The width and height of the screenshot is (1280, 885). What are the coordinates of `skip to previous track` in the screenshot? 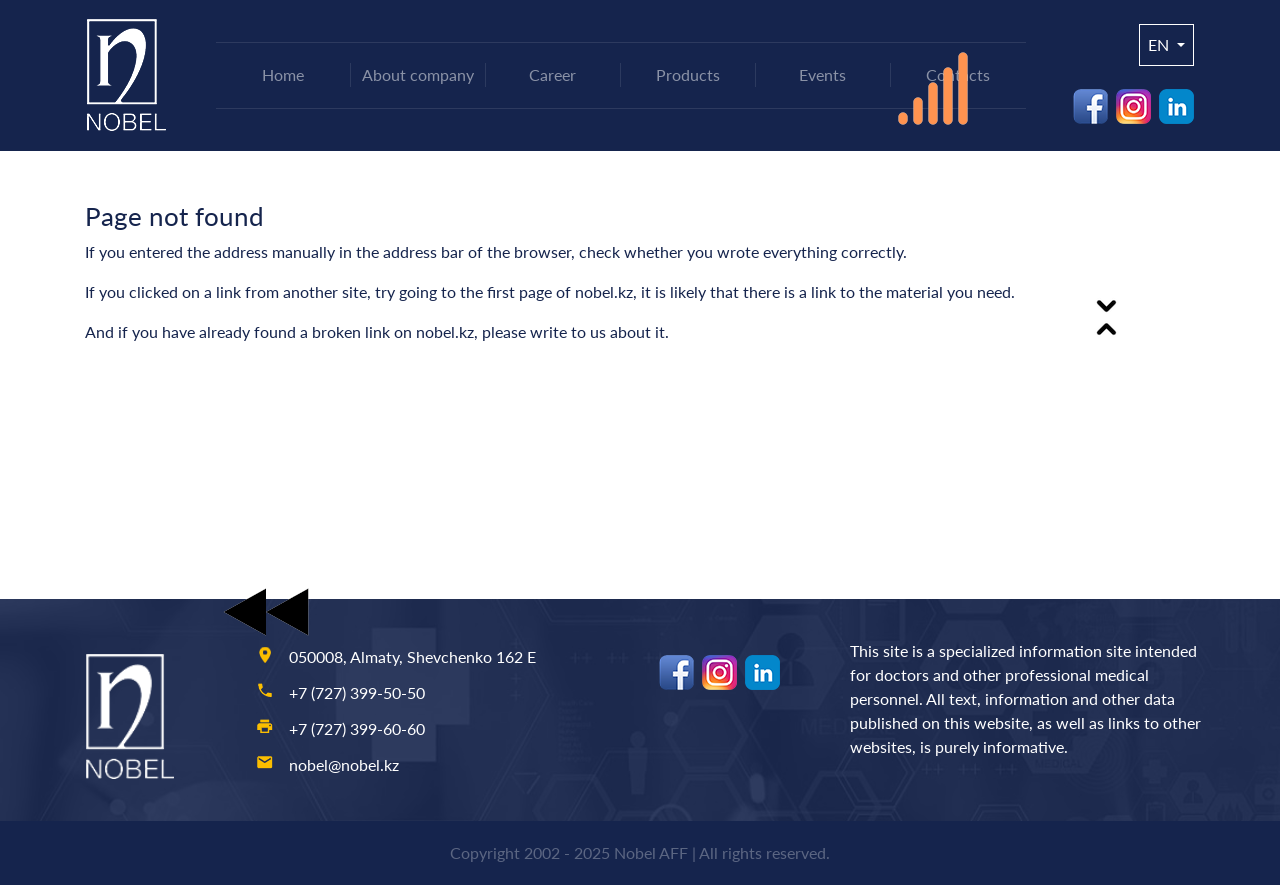 It's located at (266, 612).